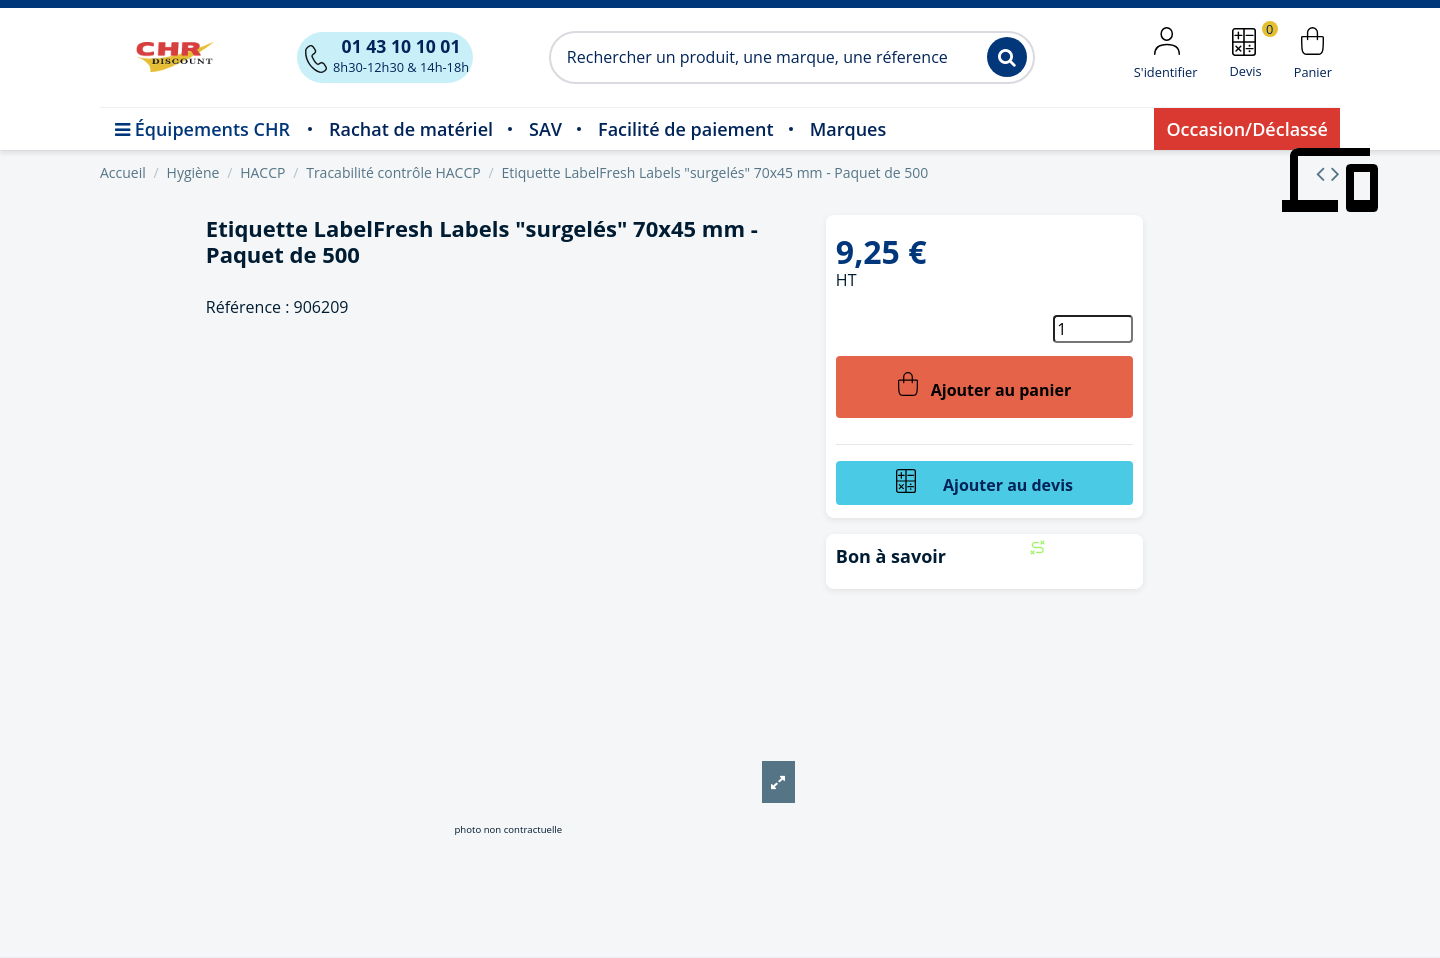 The width and height of the screenshot is (1440, 958). Describe the element at coordinates (1037, 547) in the screenshot. I see `cancel or remove a route` at that location.